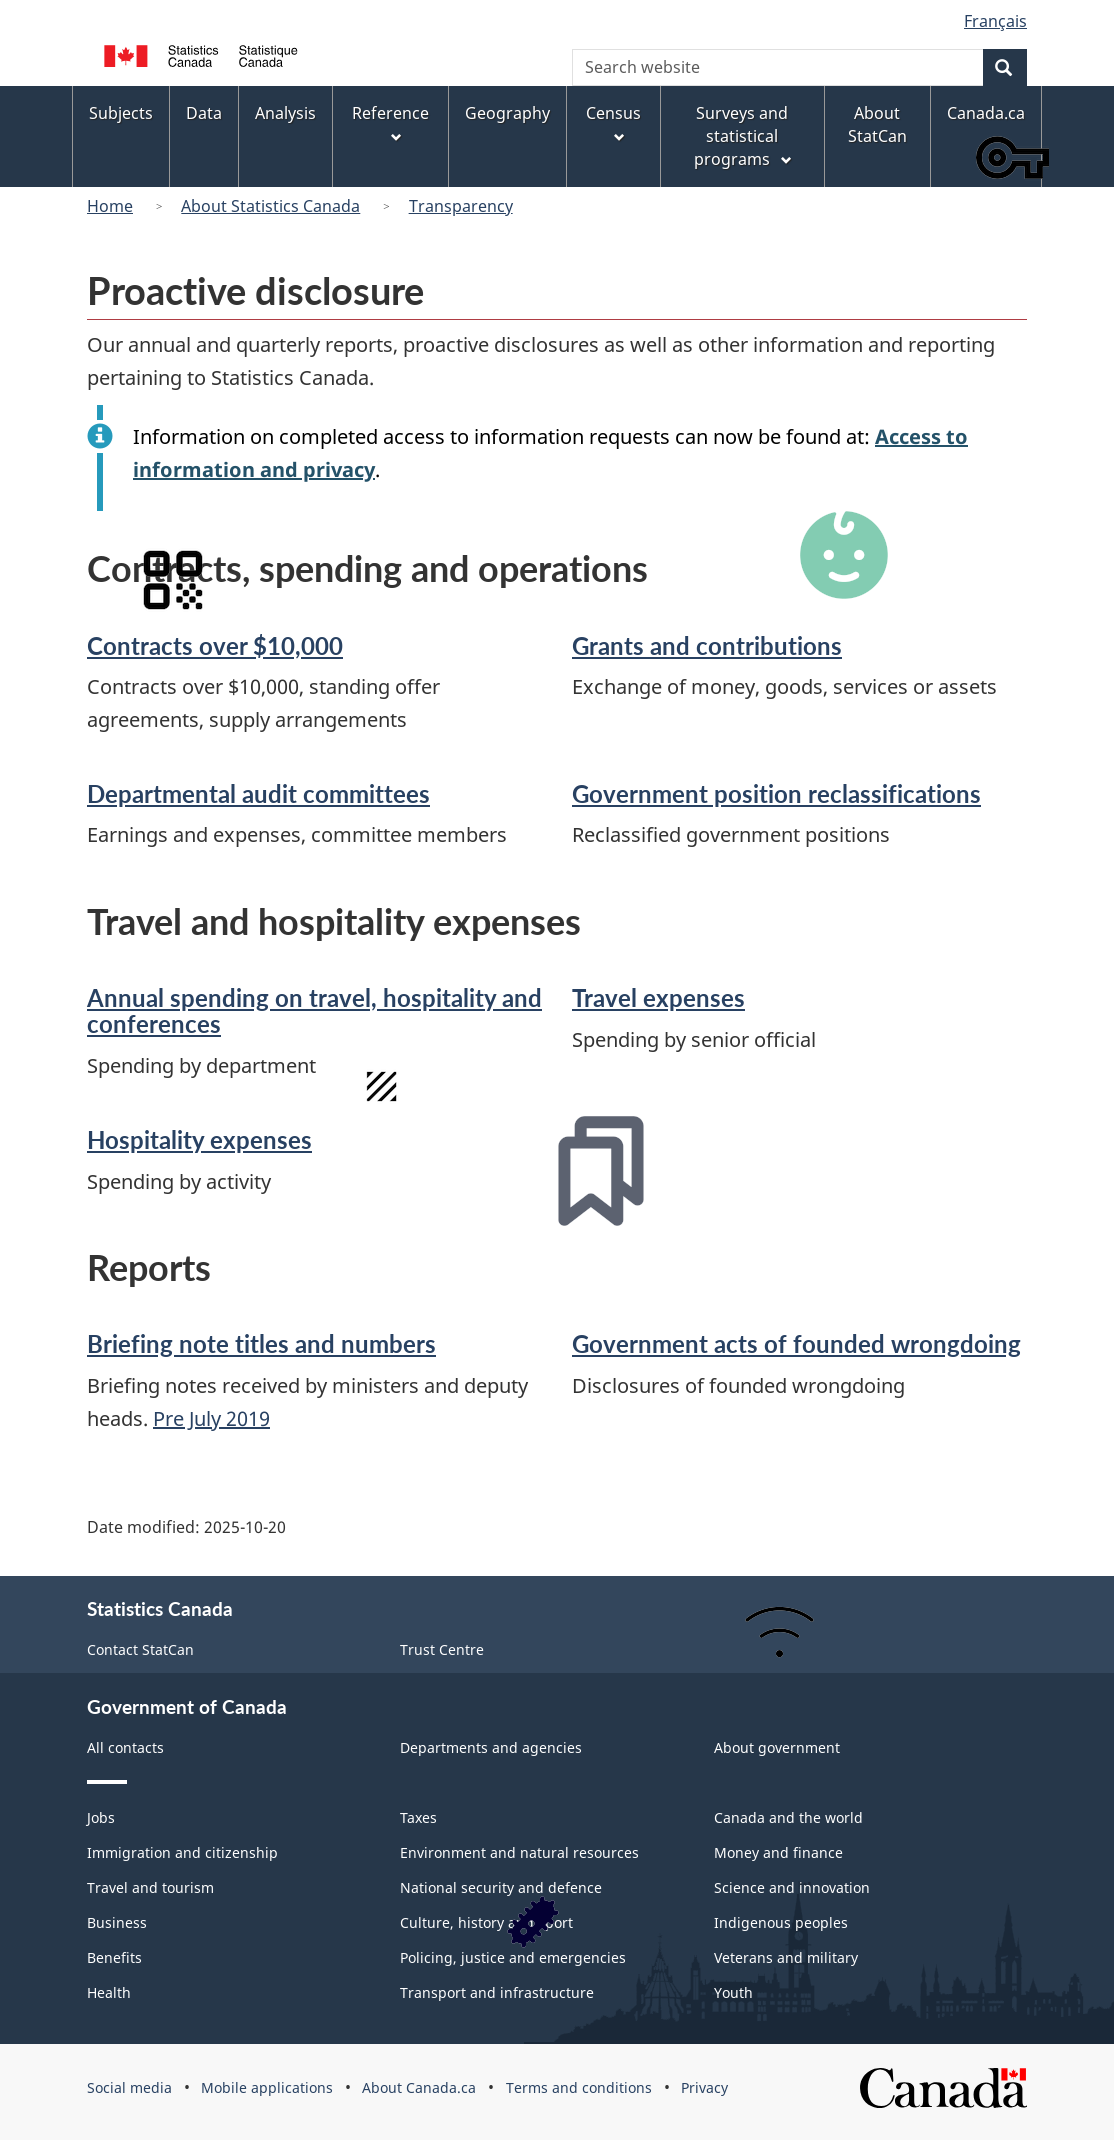 This screenshot has width=1114, height=2140. I want to click on indicates microbiology or bacterial content, so click(533, 1922).